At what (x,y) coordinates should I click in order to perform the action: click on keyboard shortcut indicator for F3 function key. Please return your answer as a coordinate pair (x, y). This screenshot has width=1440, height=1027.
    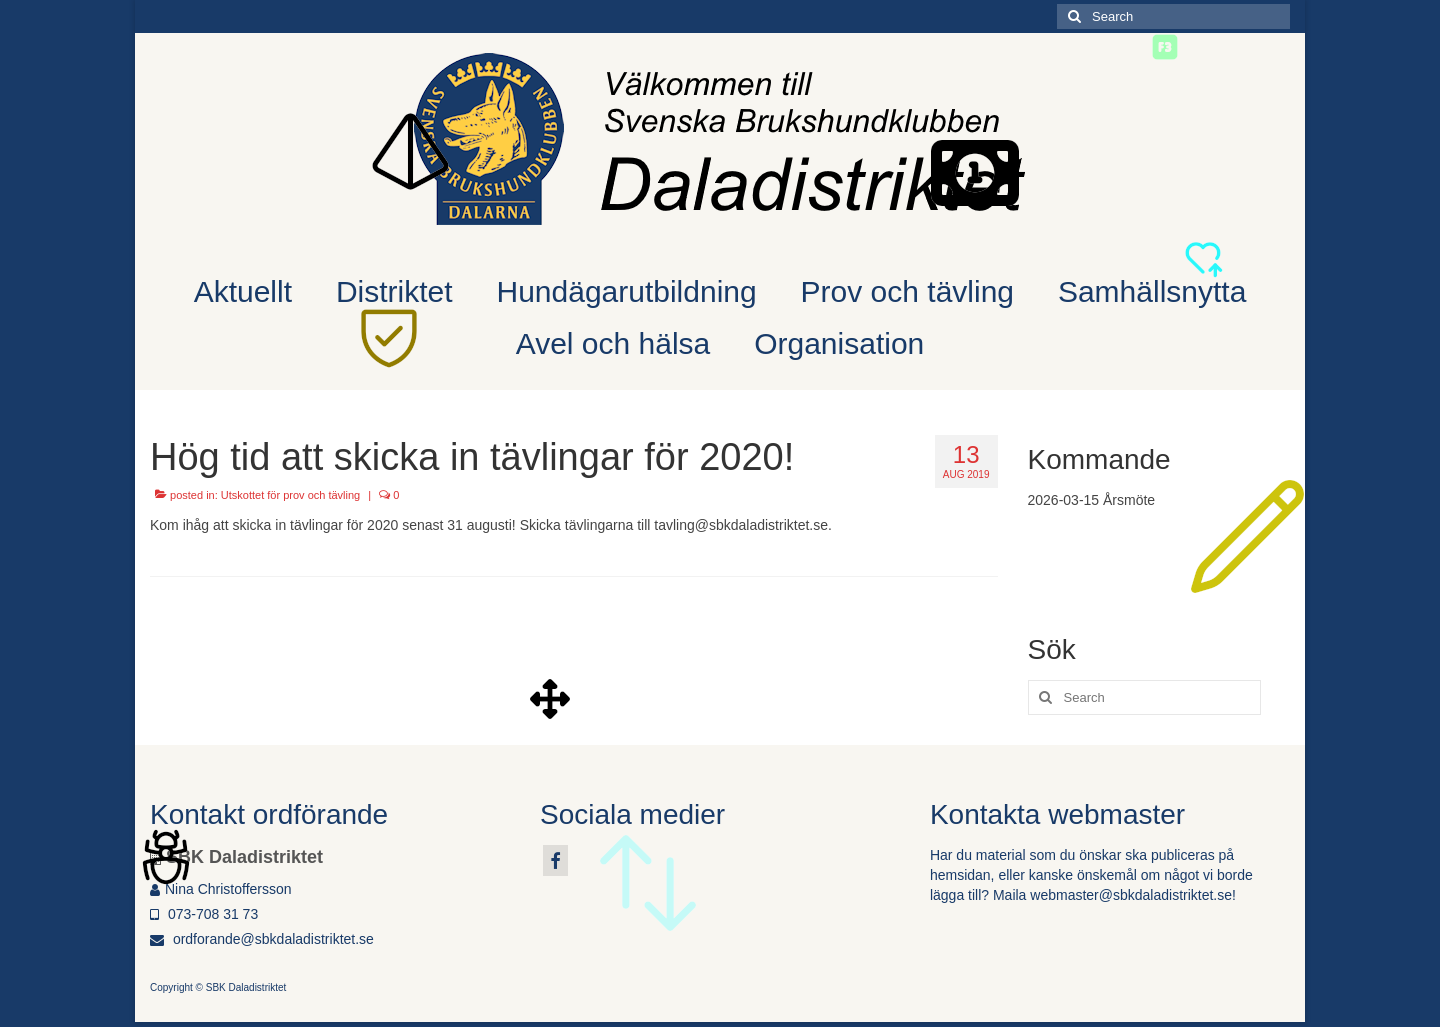
    Looking at the image, I should click on (1165, 47).